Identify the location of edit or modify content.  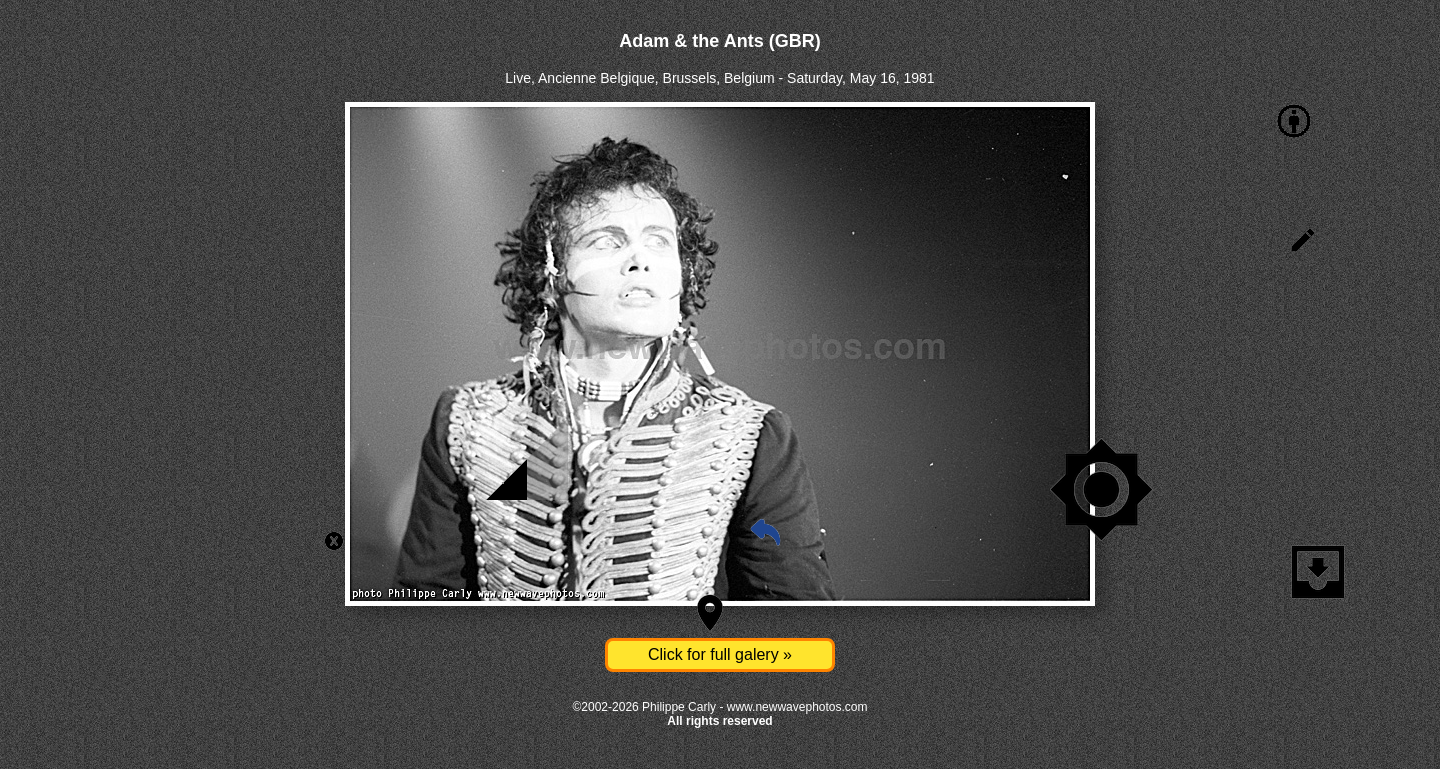
(1303, 240).